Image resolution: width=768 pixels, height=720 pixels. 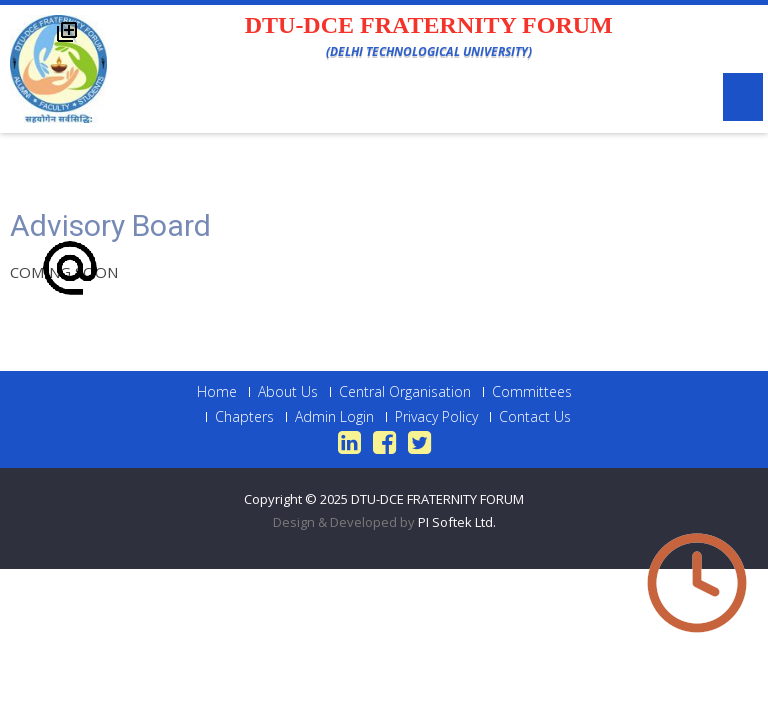 I want to click on enter or view email address, so click(x=70, y=268).